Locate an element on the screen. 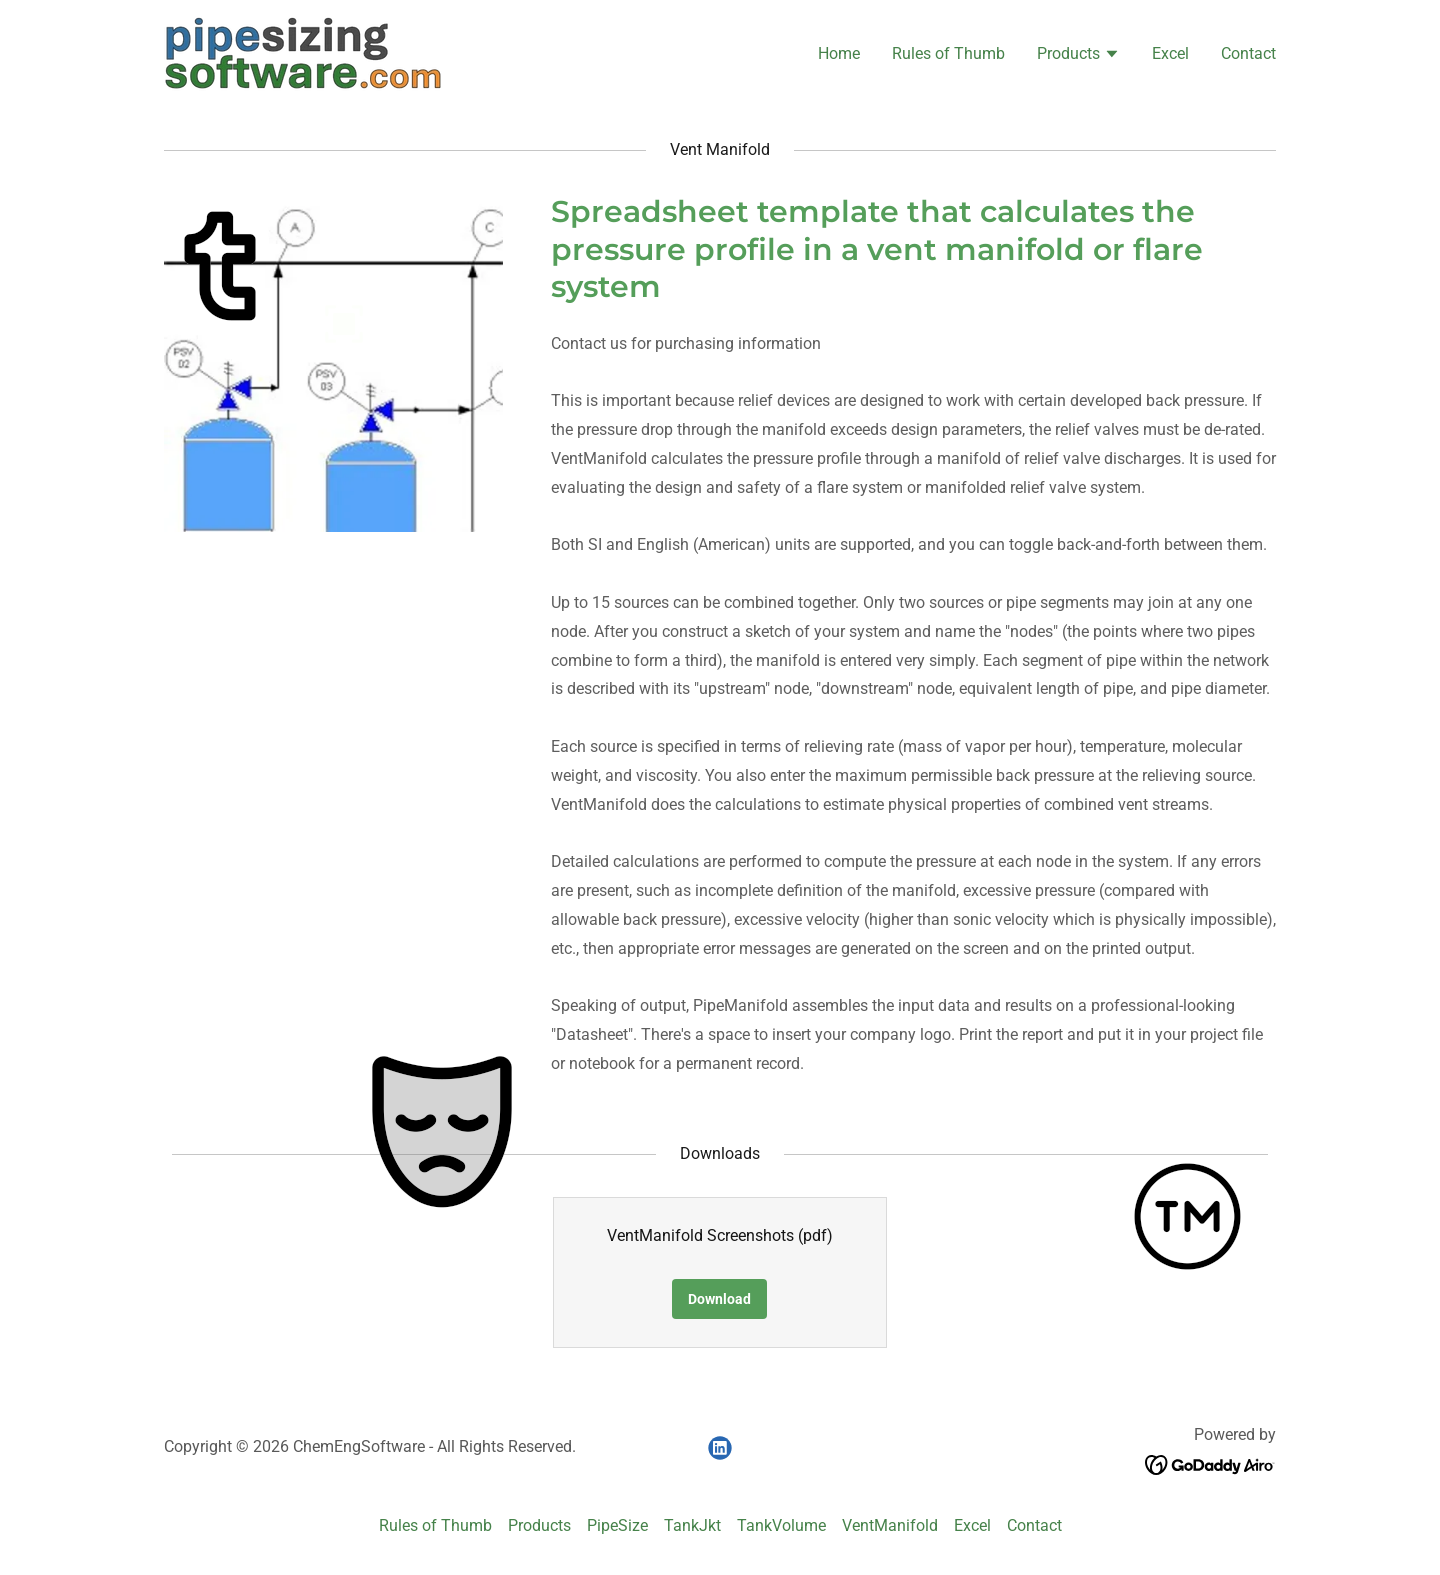  indicates a sad or negative mood/emotion is located at coordinates (442, 1126).